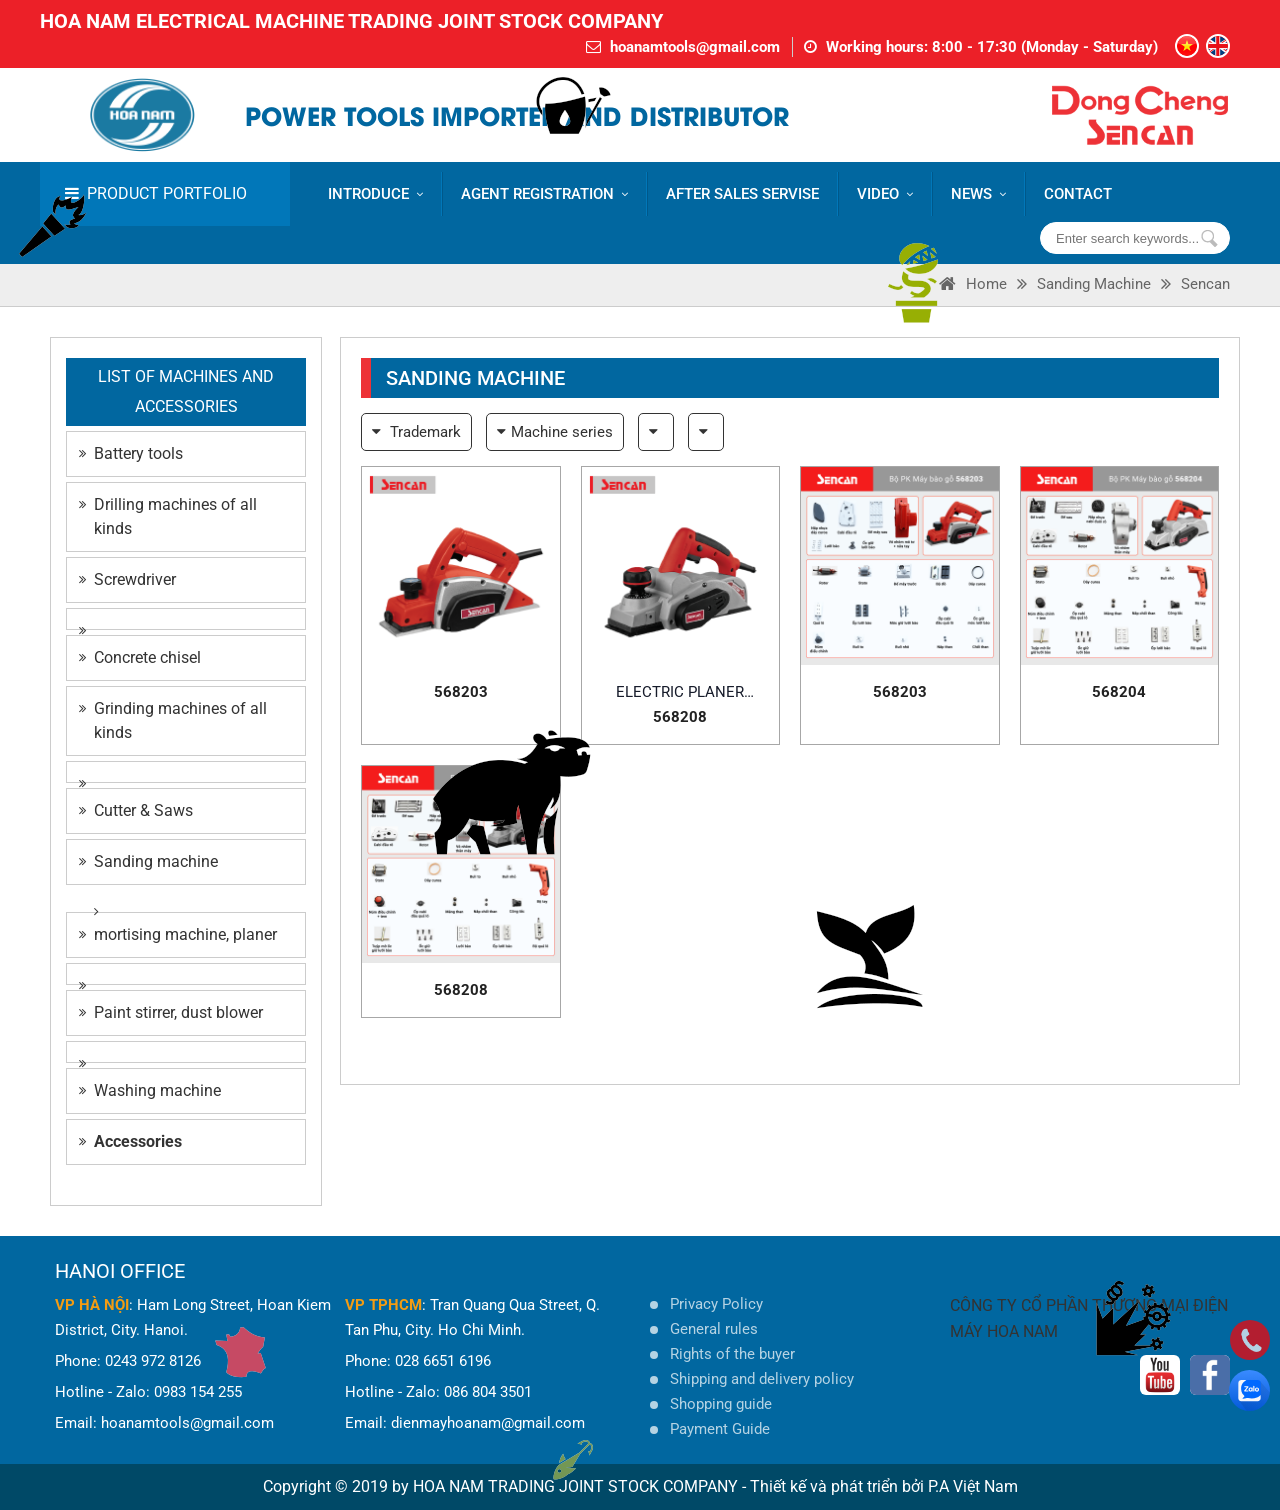 This screenshot has width=1280, height=1510. I want to click on select France as your country or region, so click(240, 1352).